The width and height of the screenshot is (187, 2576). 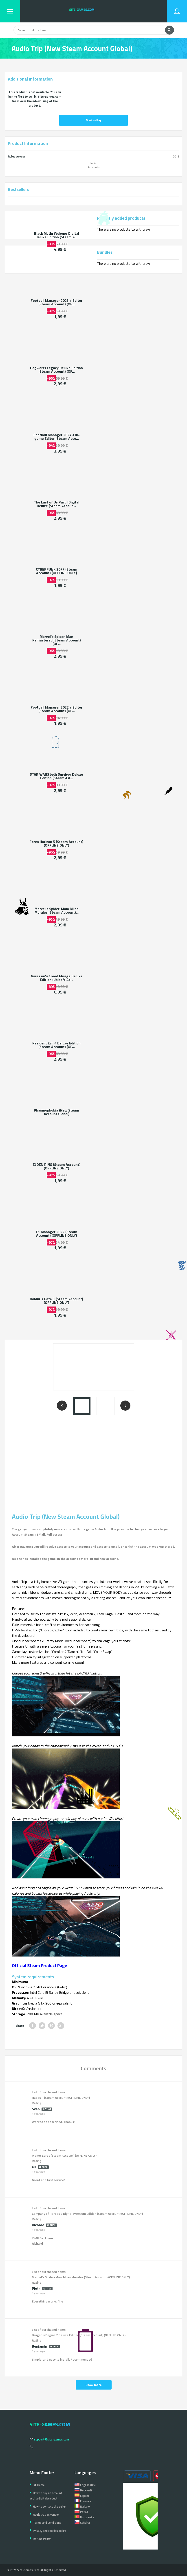 What do you see at coordinates (168, 791) in the screenshot?
I see `check body temperature or health status` at bounding box center [168, 791].